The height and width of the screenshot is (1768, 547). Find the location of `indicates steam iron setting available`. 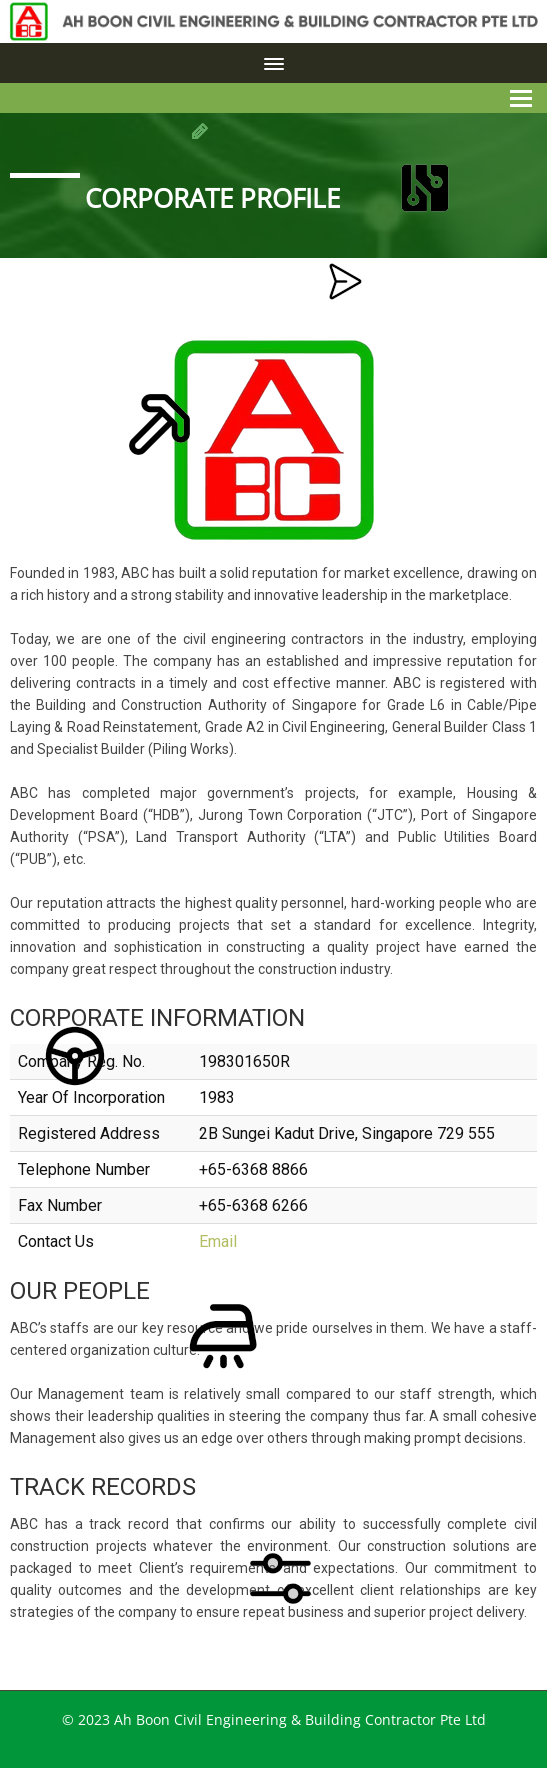

indicates steam iron setting available is located at coordinates (223, 1334).